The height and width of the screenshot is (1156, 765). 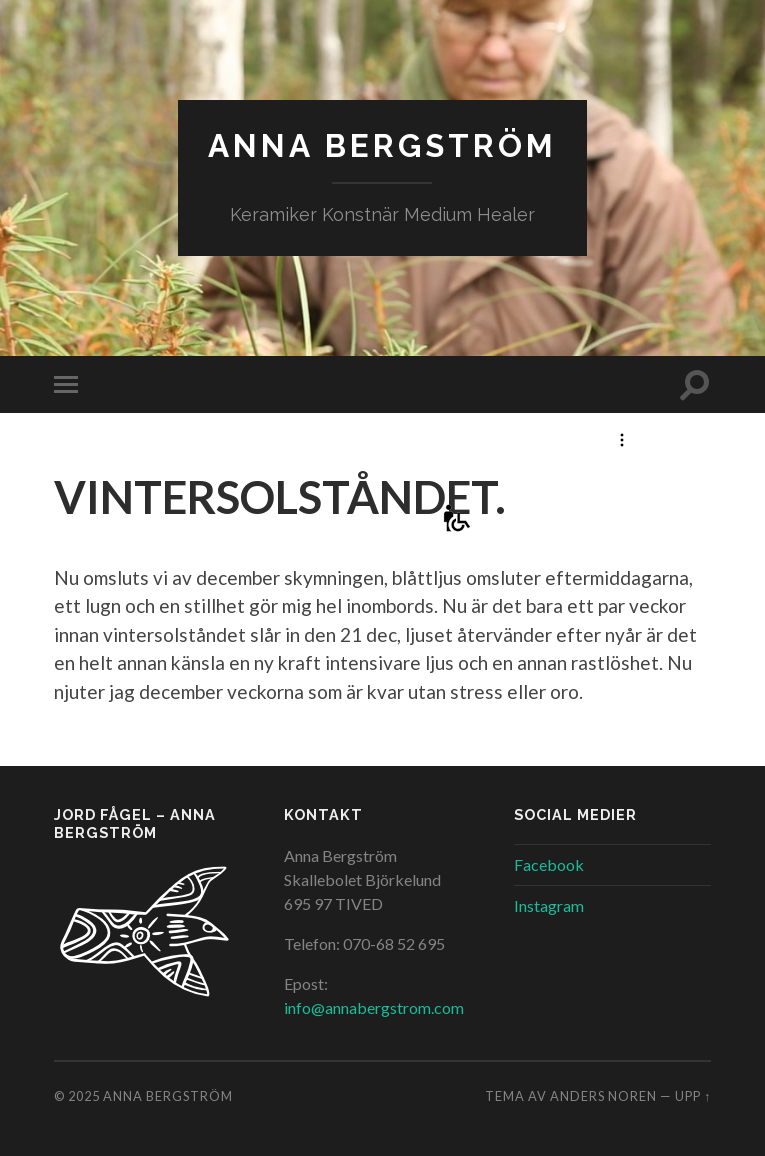 What do you see at coordinates (622, 440) in the screenshot?
I see `open more options menu` at bounding box center [622, 440].